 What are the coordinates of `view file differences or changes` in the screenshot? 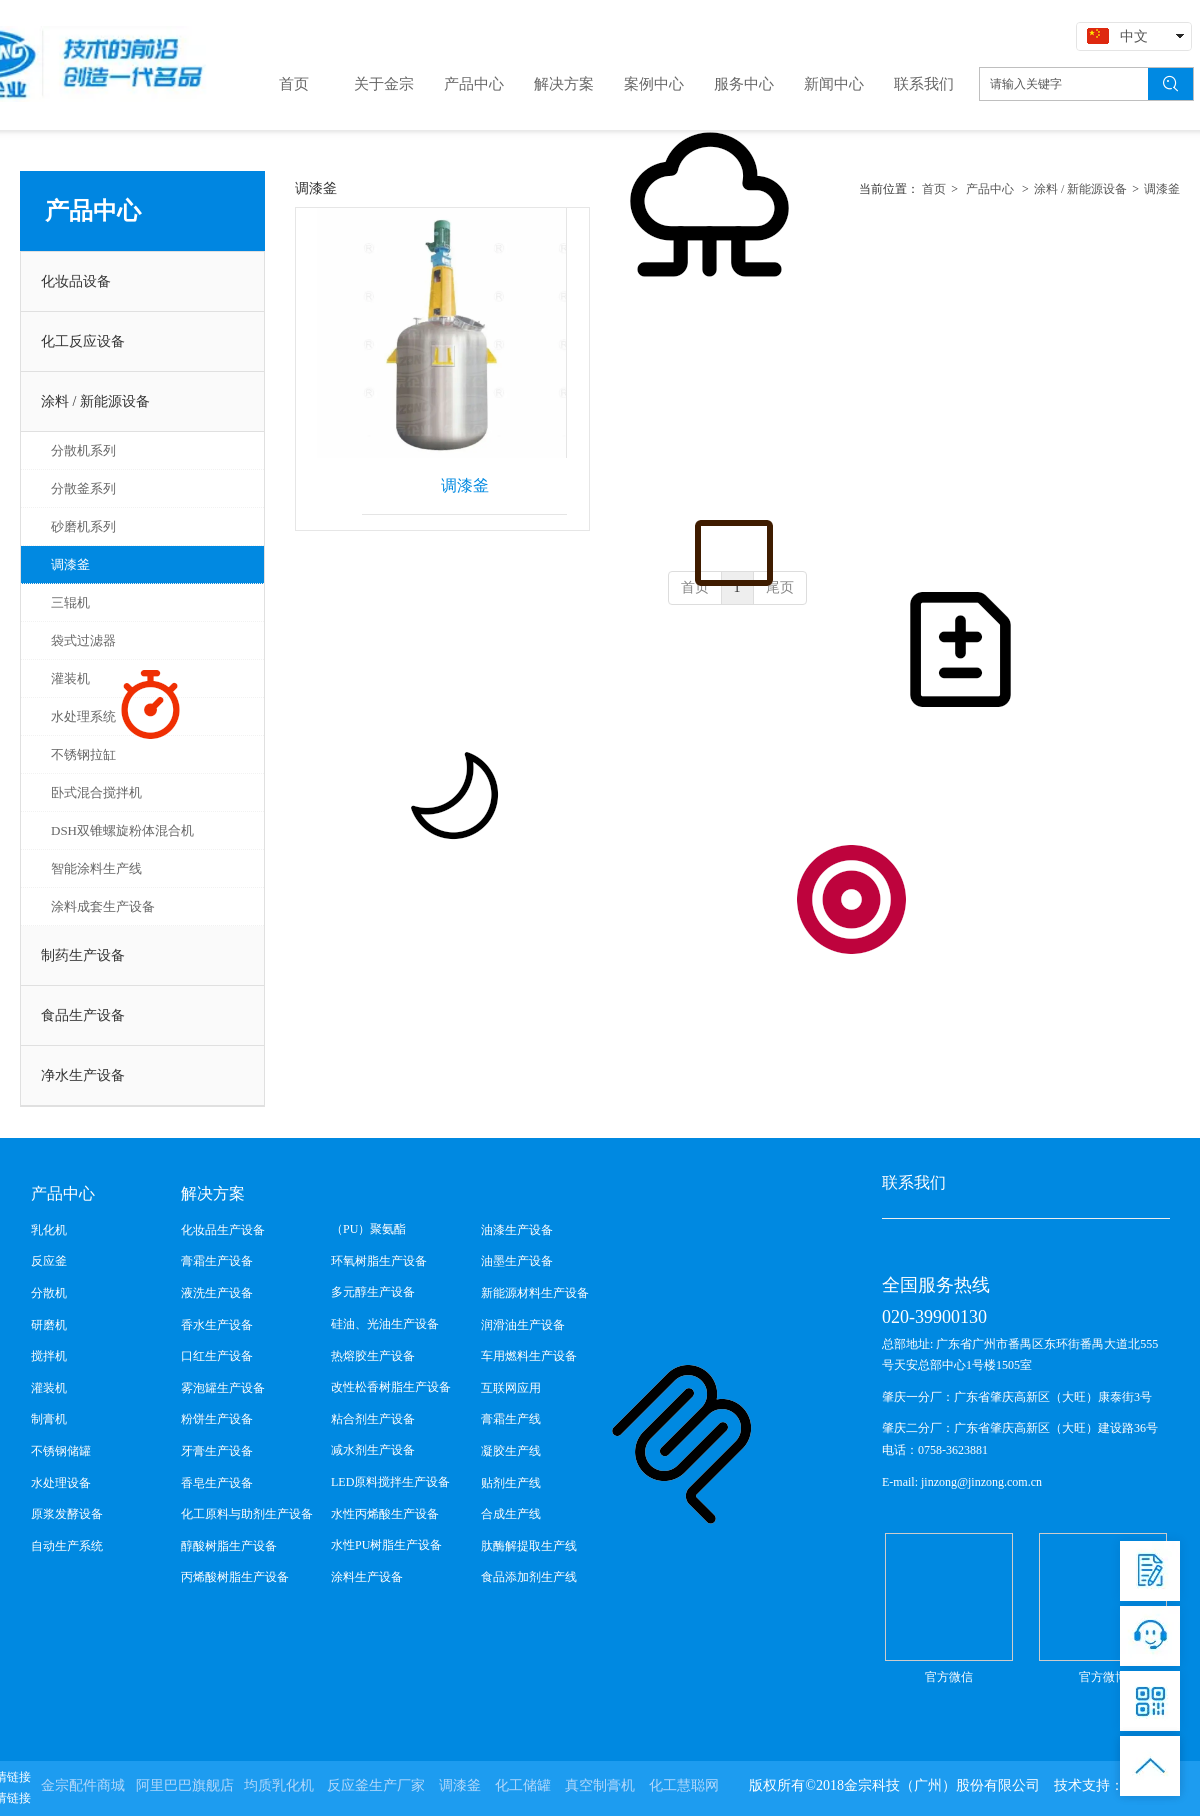 It's located at (960, 649).